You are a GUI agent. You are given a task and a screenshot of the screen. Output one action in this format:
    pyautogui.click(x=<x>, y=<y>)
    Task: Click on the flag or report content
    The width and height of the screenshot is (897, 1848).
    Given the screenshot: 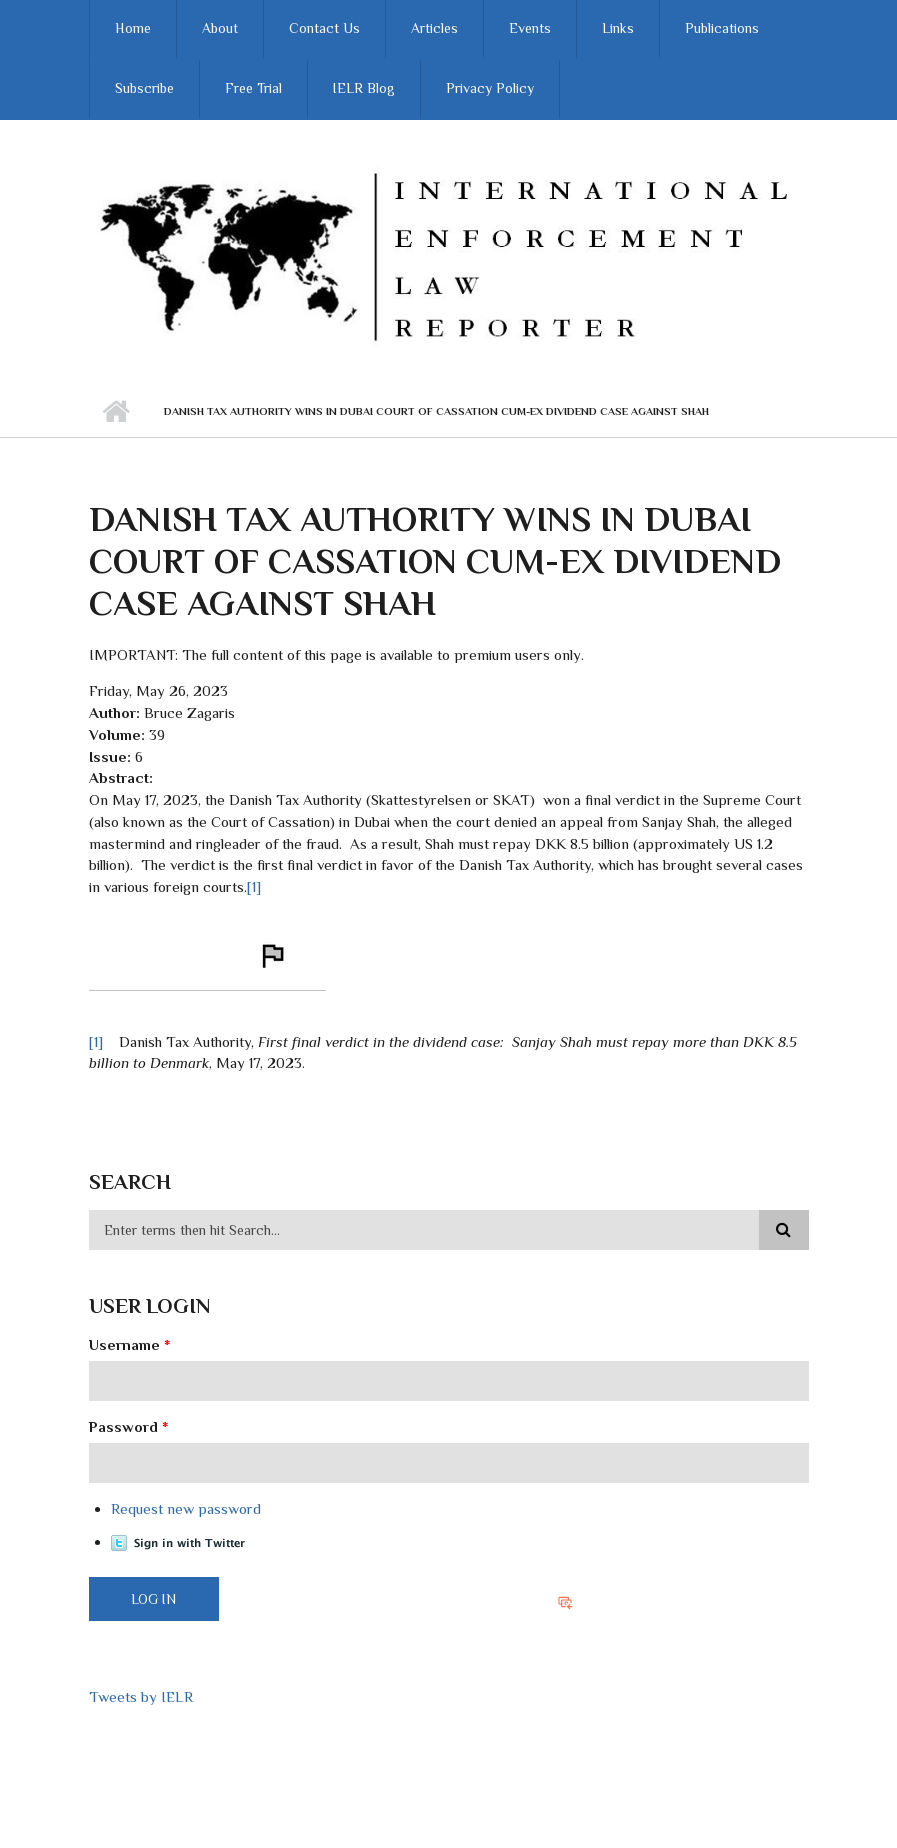 What is the action you would take?
    pyautogui.click(x=272, y=955)
    